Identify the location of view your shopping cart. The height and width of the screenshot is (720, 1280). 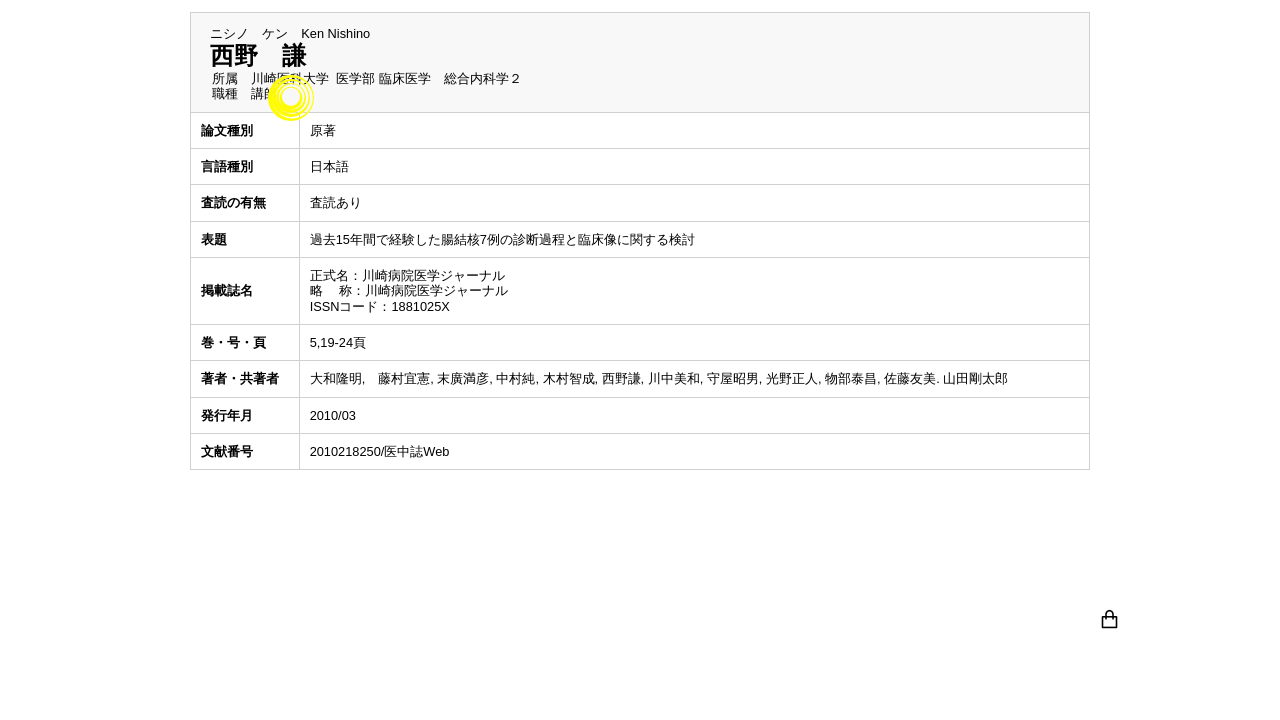
(1109, 619).